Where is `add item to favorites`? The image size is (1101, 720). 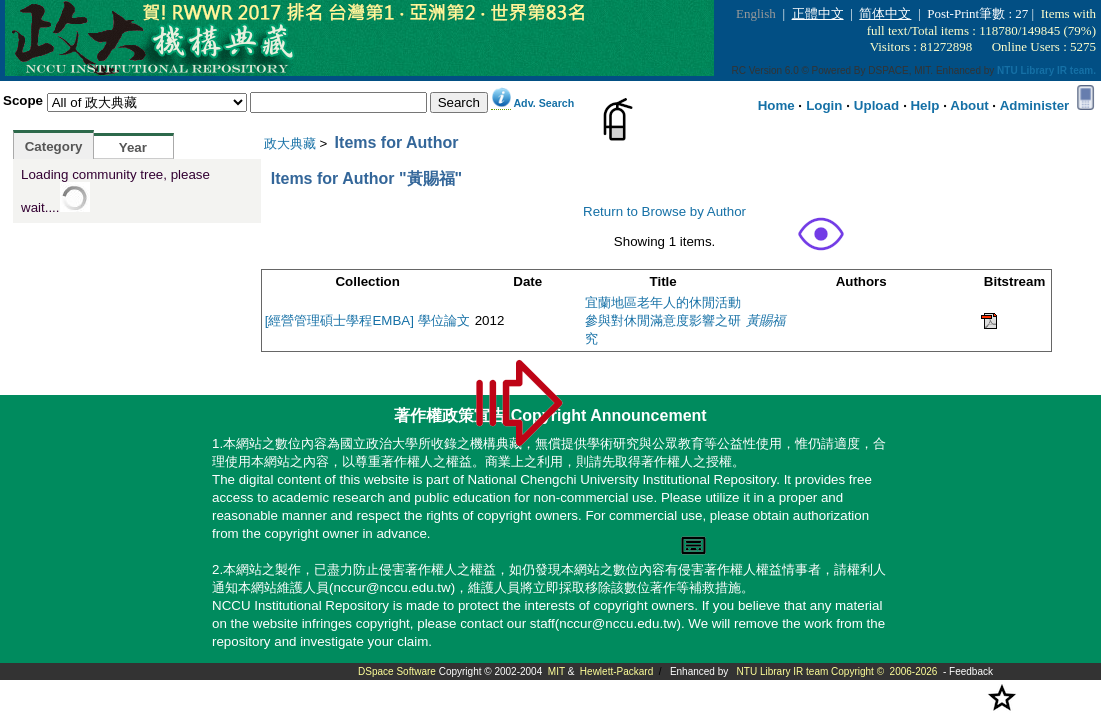
add item to favorites is located at coordinates (1002, 698).